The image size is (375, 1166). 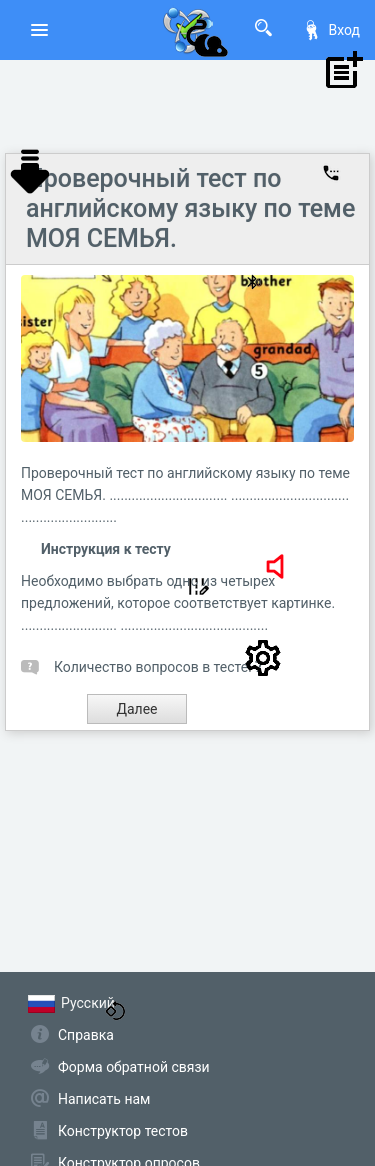 What do you see at coordinates (331, 173) in the screenshot?
I see `access phone or call settings` at bounding box center [331, 173].